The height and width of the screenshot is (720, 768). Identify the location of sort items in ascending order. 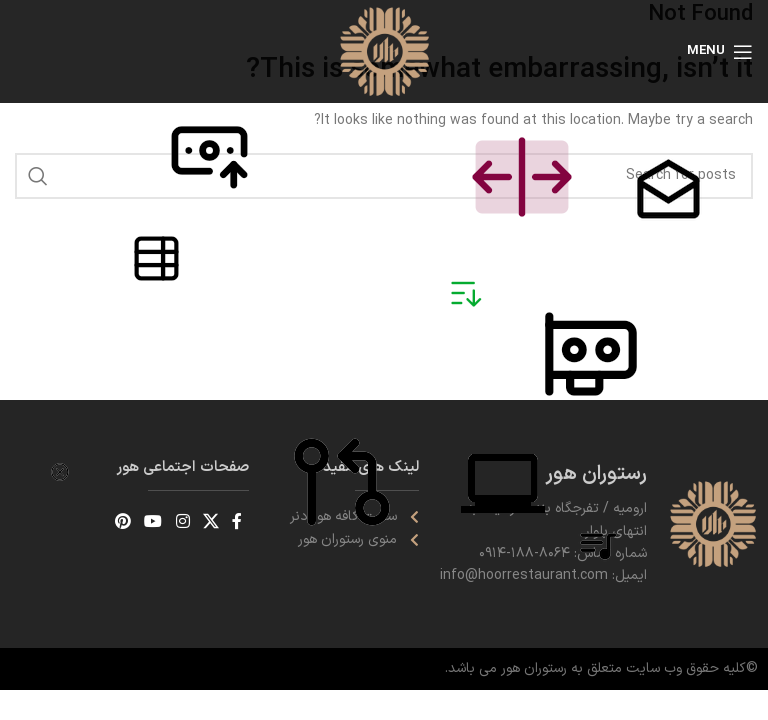
(465, 293).